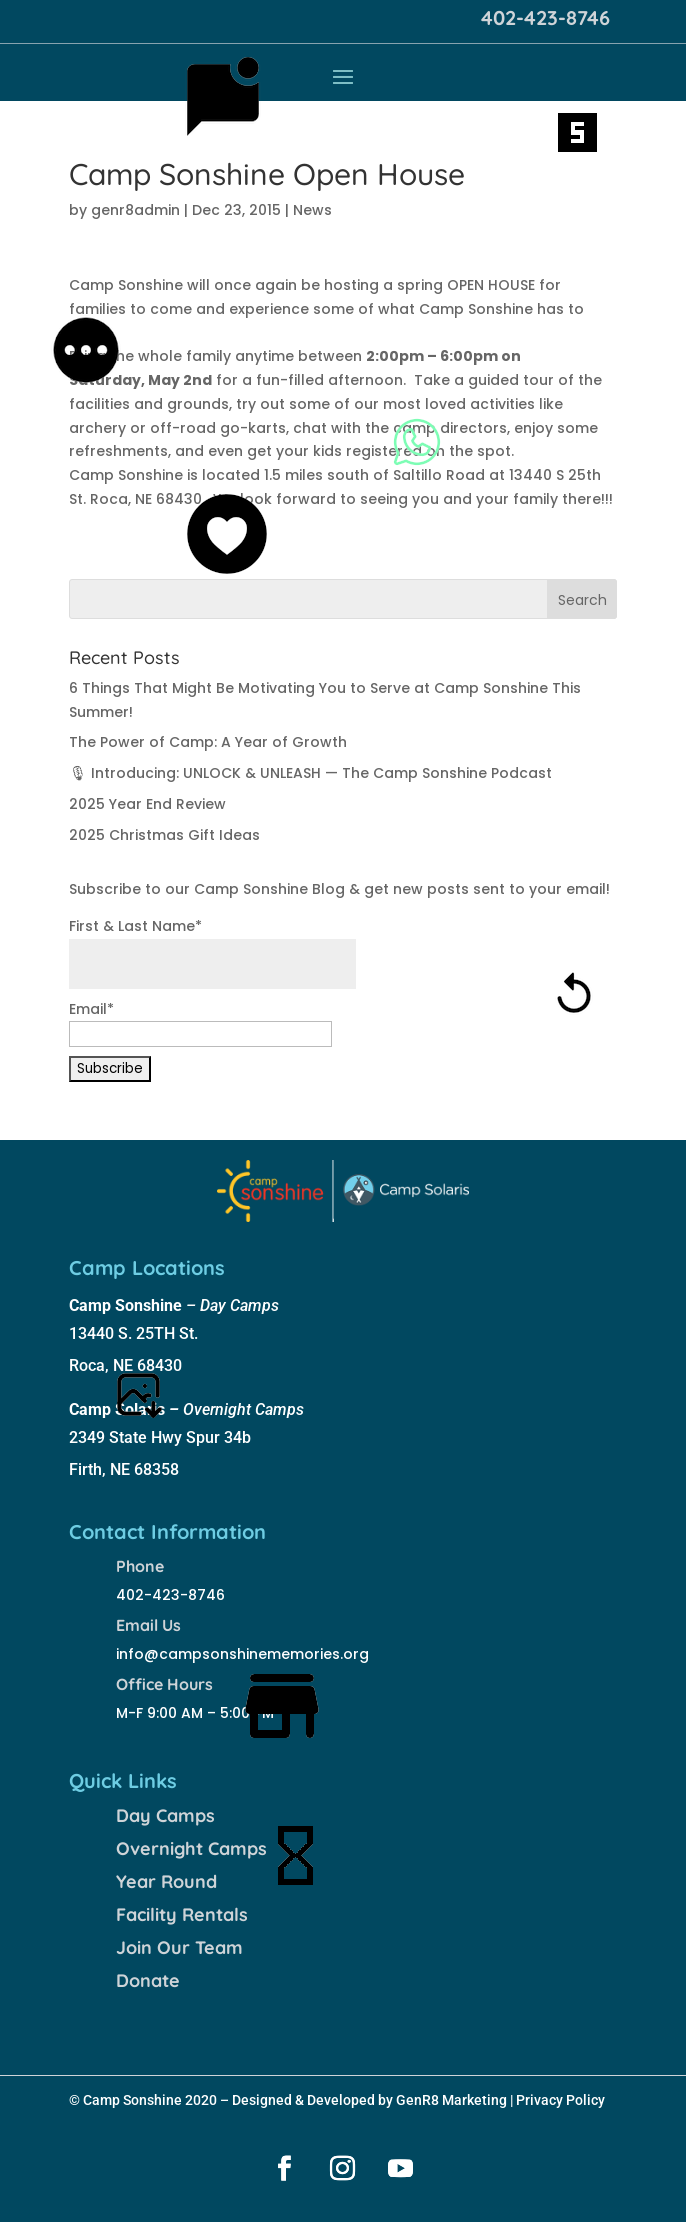  Describe the element at coordinates (138, 1394) in the screenshot. I see `download image to device` at that location.